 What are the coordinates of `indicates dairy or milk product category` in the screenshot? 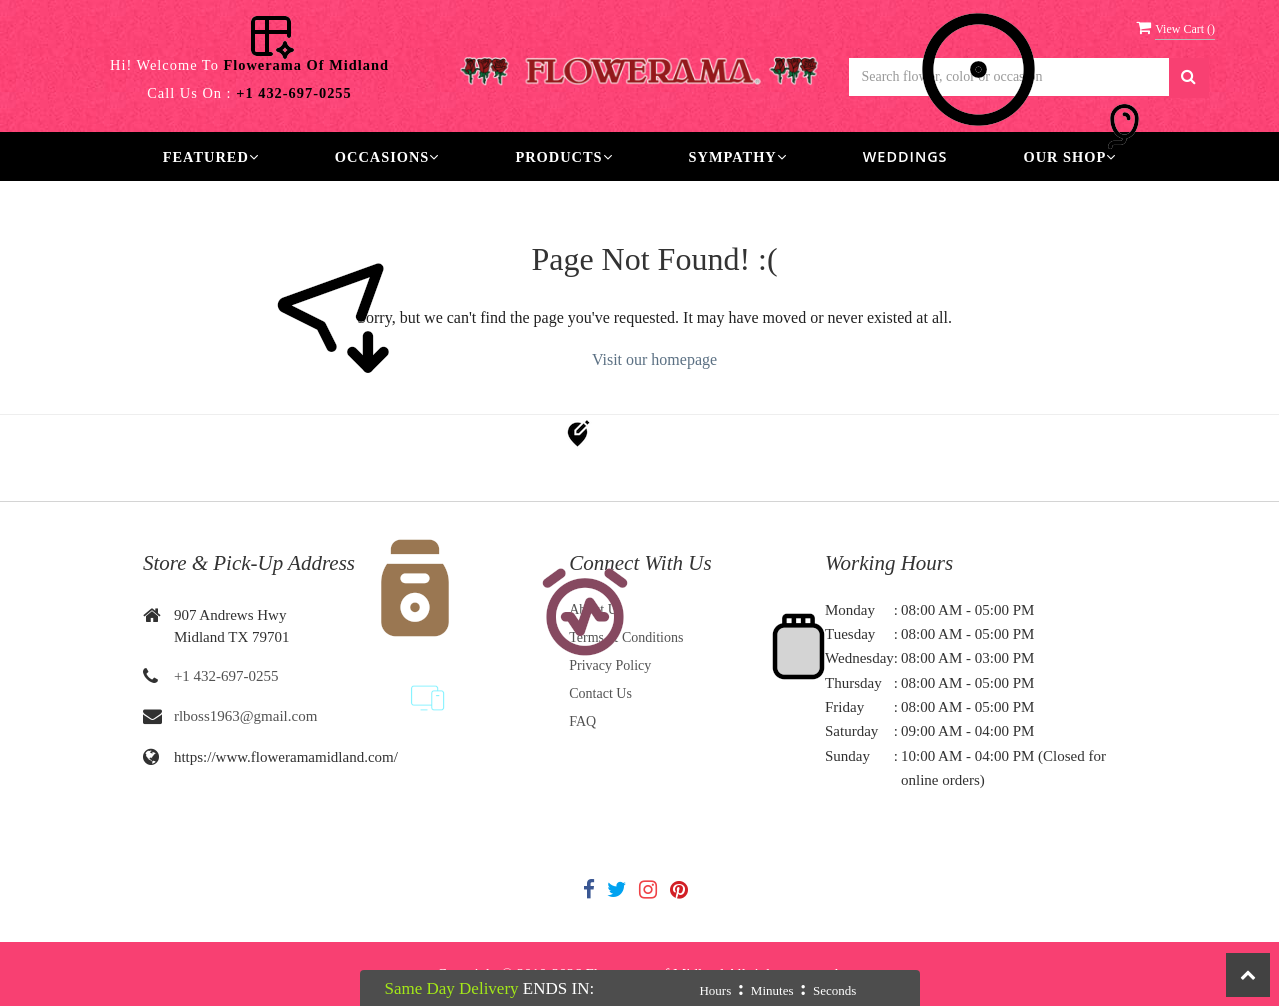 It's located at (415, 588).